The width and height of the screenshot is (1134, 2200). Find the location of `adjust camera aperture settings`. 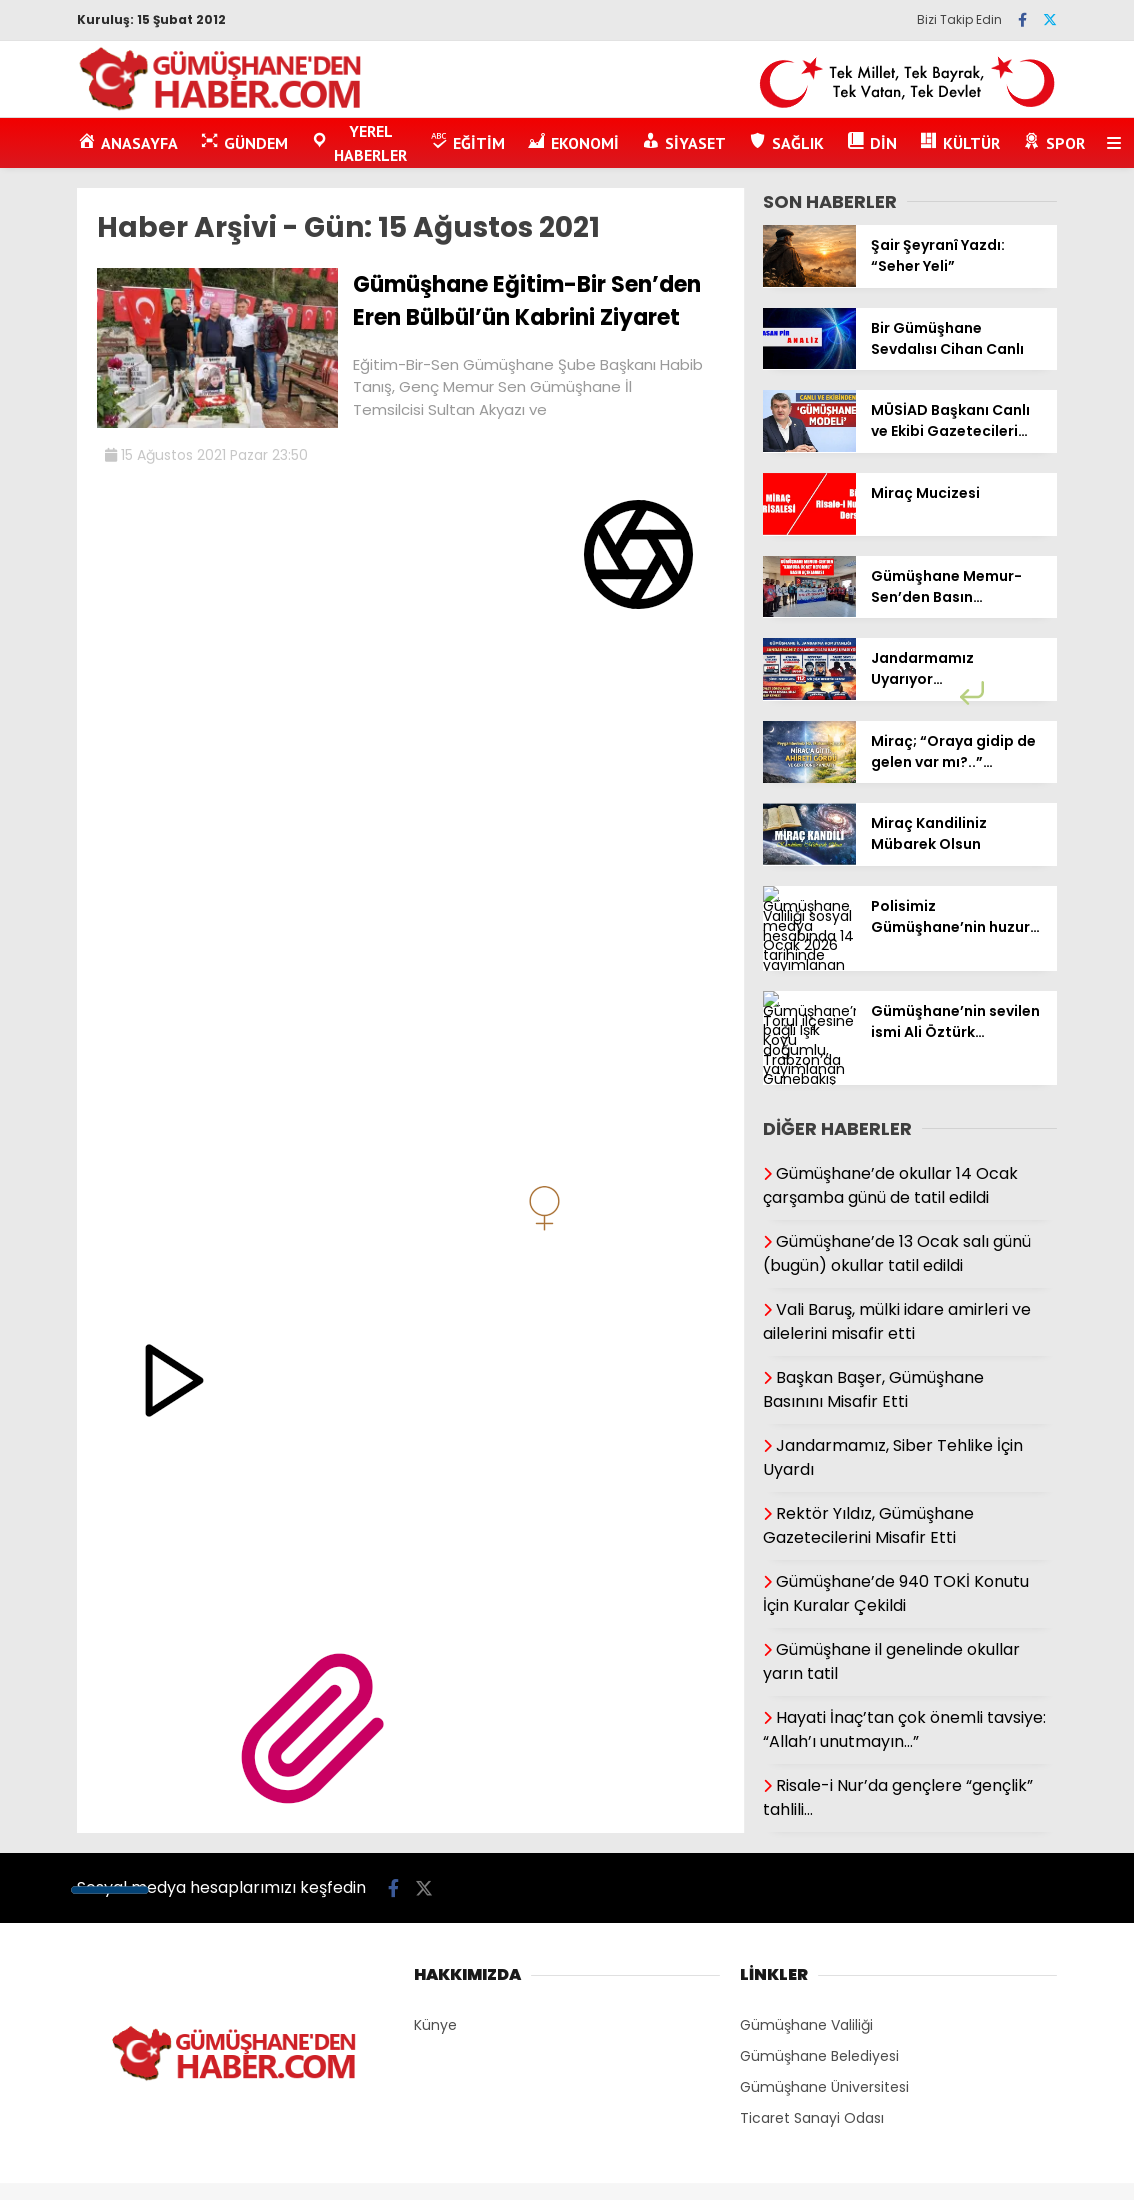

adjust camera aperture settings is located at coordinates (638, 554).